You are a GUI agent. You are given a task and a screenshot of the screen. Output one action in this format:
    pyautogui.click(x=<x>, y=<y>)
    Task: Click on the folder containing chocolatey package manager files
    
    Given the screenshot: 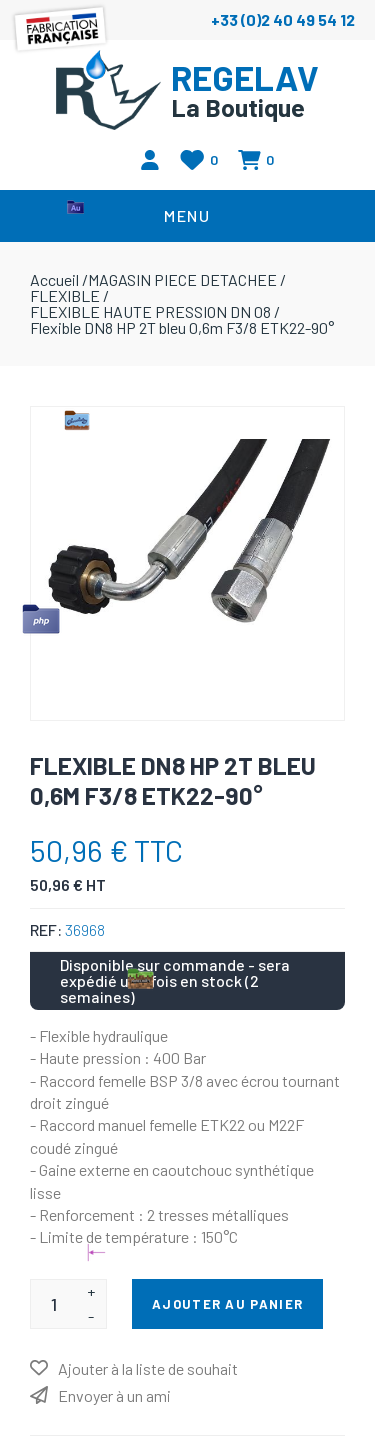 What is the action you would take?
    pyautogui.click(x=77, y=421)
    